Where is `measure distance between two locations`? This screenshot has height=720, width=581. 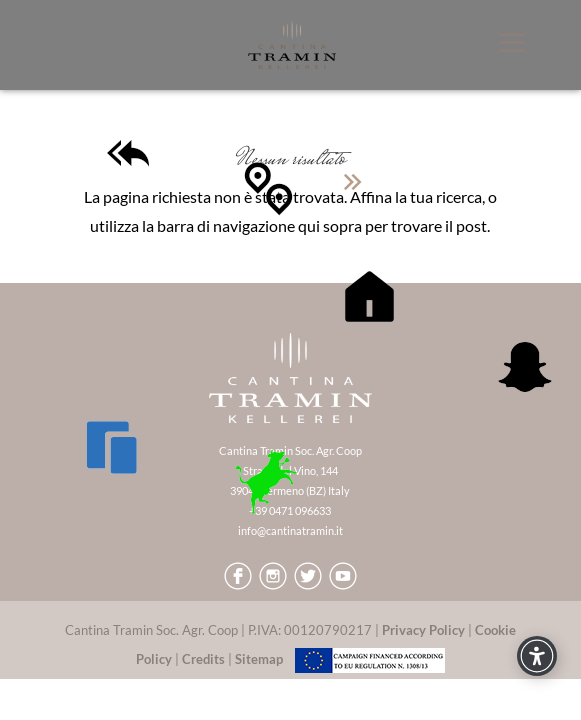 measure distance between two locations is located at coordinates (268, 188).